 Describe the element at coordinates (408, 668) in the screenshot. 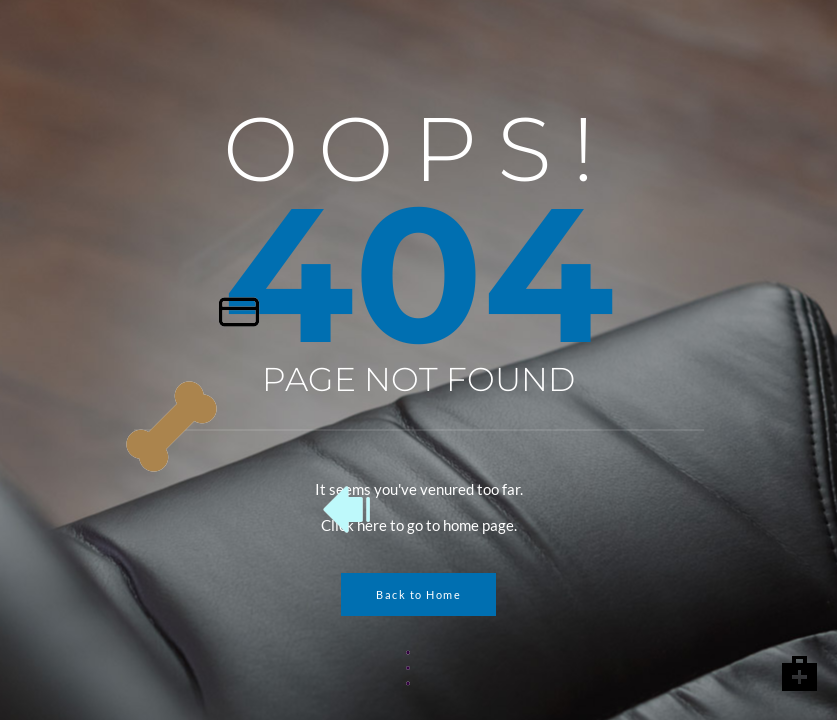

I see `open more options menu` at that location.